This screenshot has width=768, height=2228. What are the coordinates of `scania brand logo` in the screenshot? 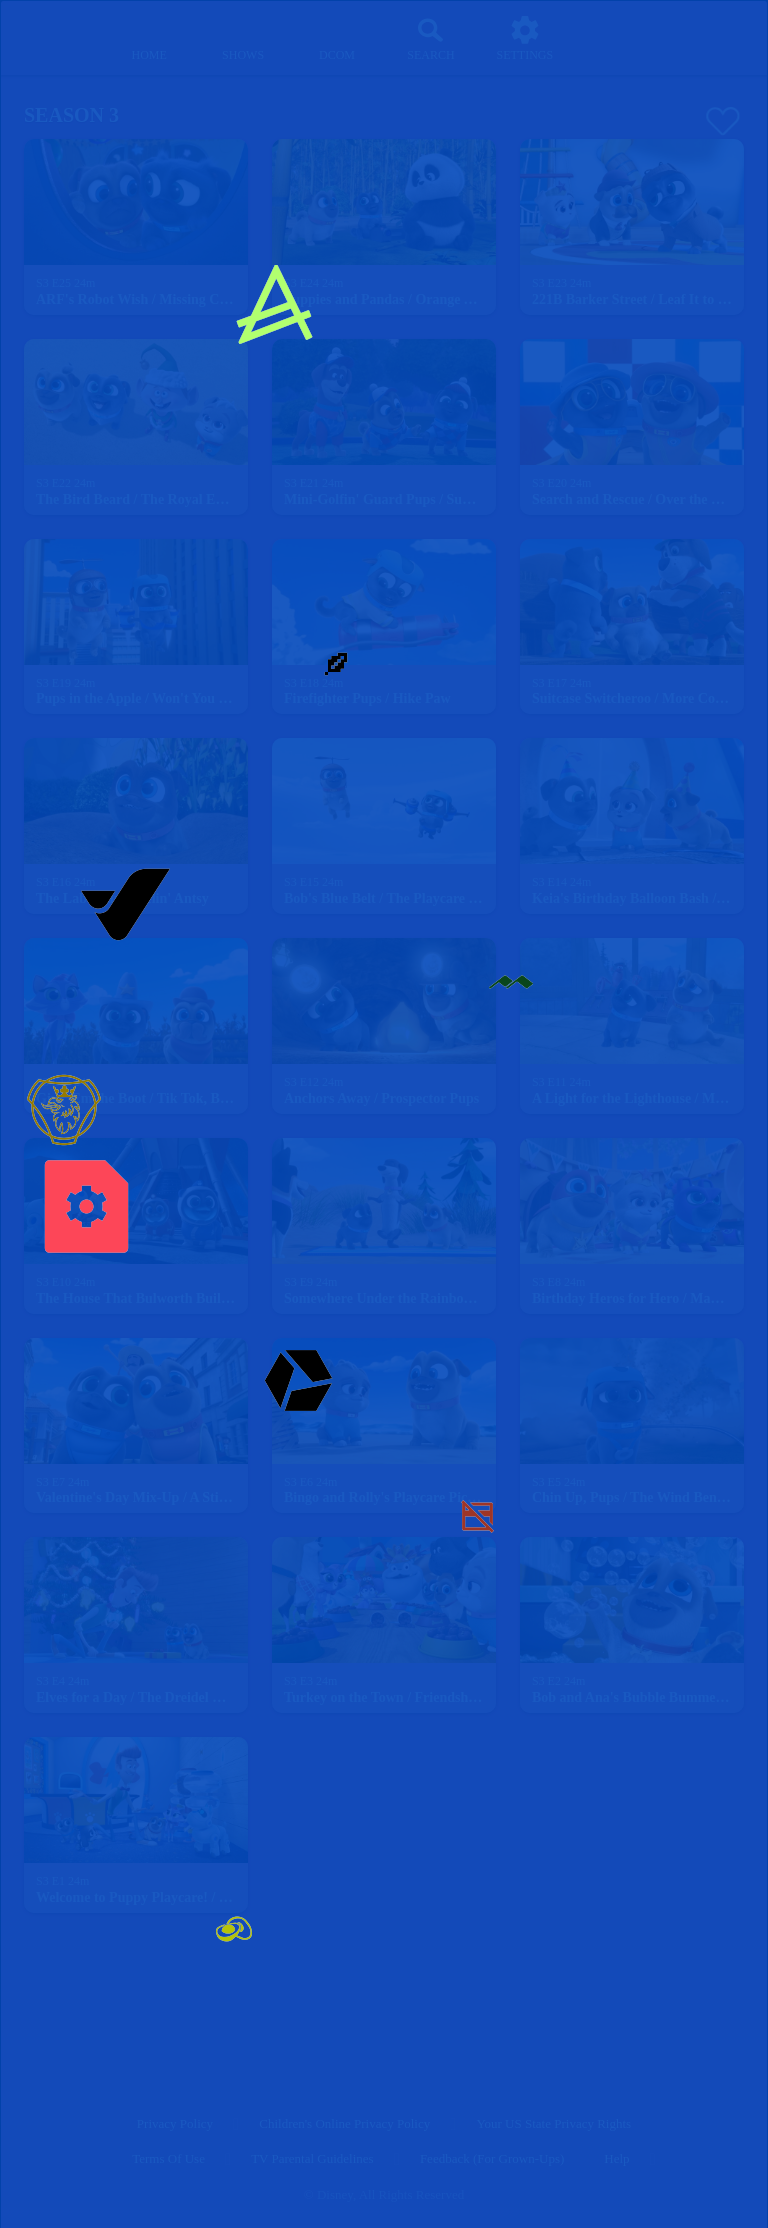 It's located at (64, 1110).